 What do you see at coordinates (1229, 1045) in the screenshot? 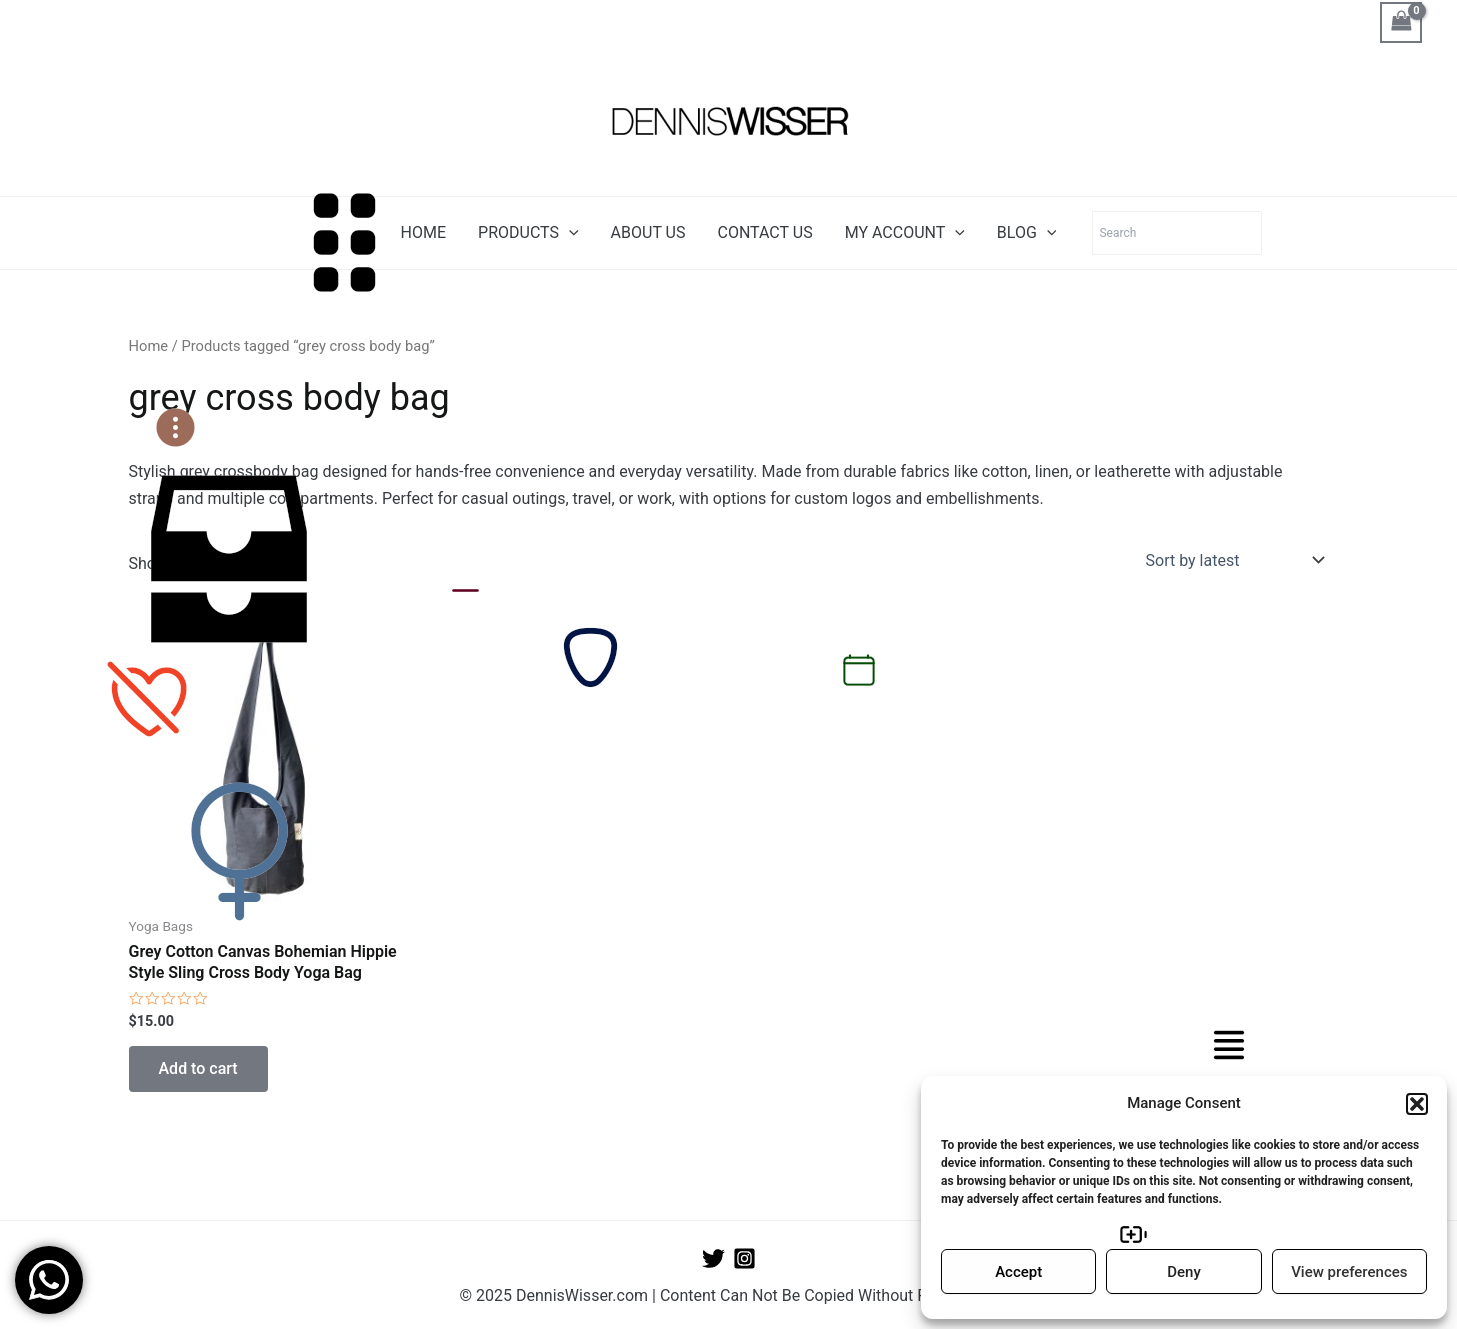
I see `open navigation menu` at bounding box center [1229, 1045].